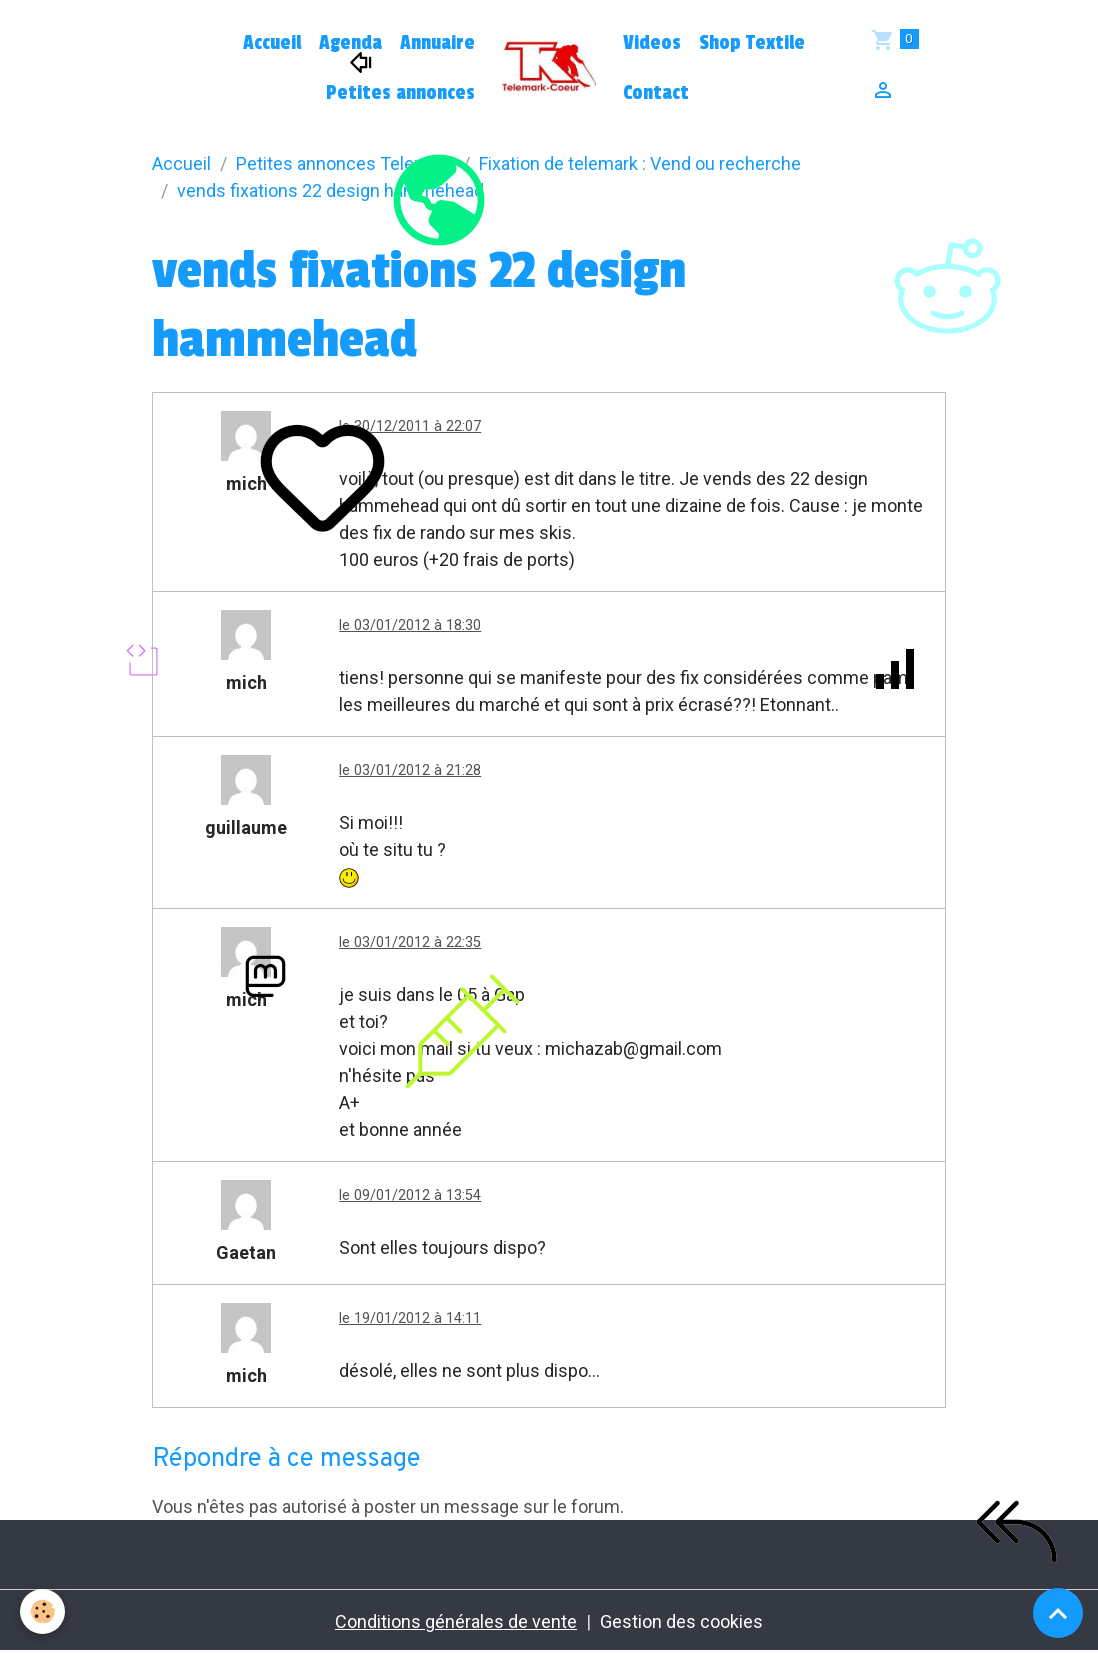  I want to click on switch to western hemisphere region, so click(439, 200).